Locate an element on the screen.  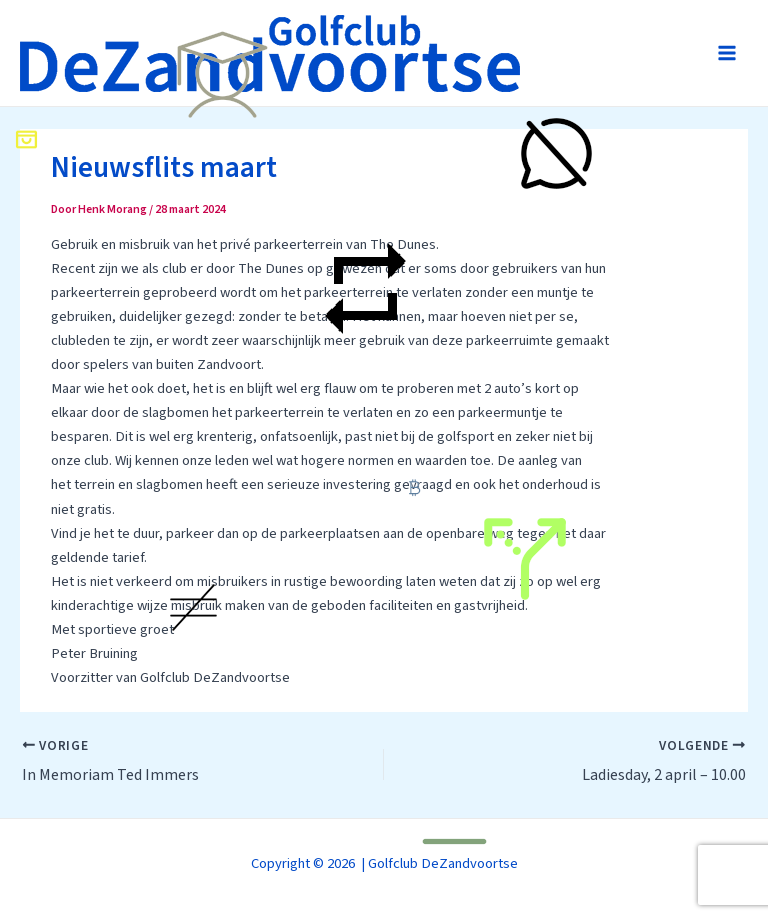
indicates values are not equal or mismatched is located at coordinates (193, 607).